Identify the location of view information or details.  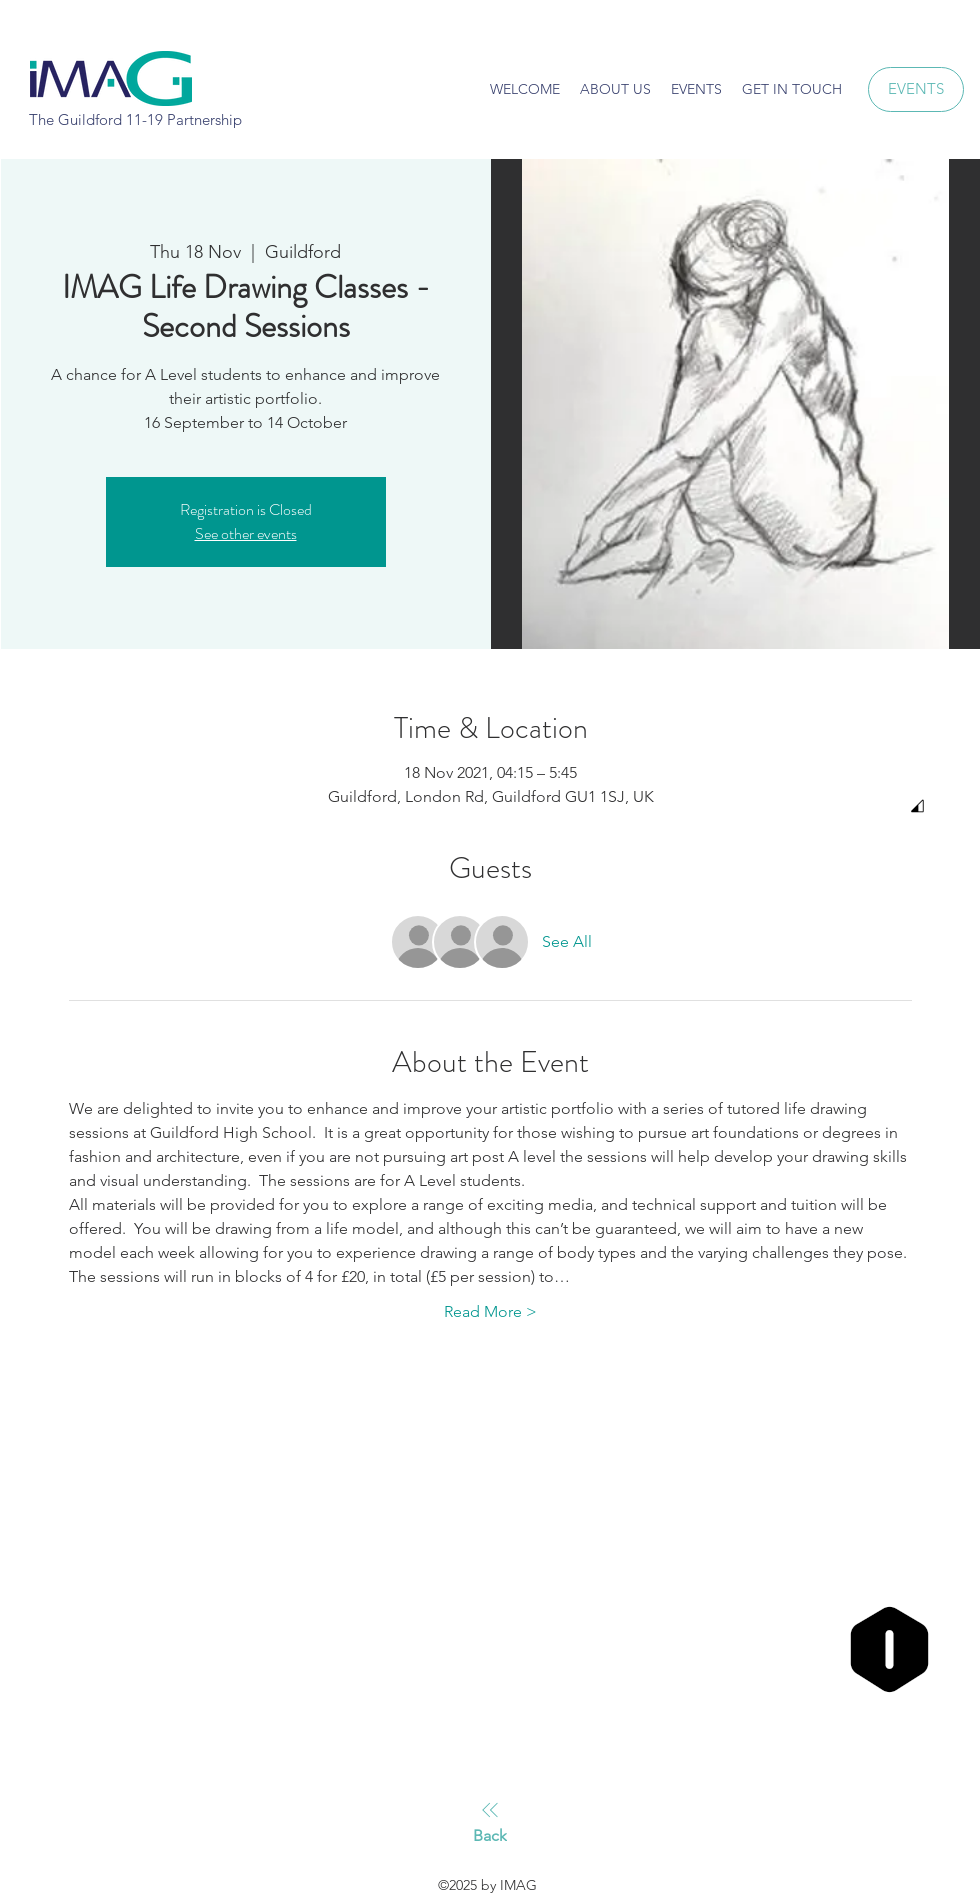
(889, 1649).